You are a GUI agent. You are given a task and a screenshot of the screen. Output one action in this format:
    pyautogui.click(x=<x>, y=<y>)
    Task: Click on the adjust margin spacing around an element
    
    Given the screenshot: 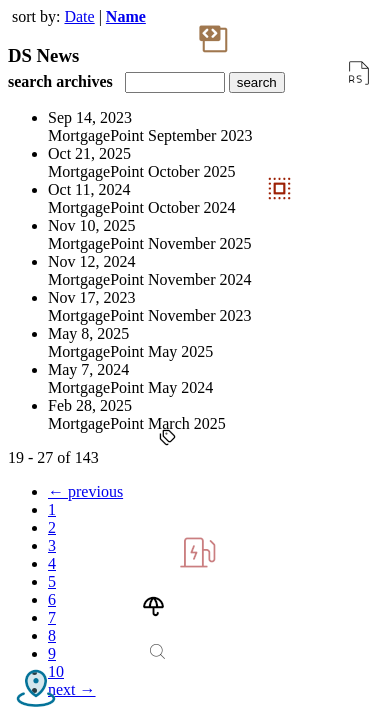 What is the action you would take?
    pyautogui.click(x=279, y=188)
    